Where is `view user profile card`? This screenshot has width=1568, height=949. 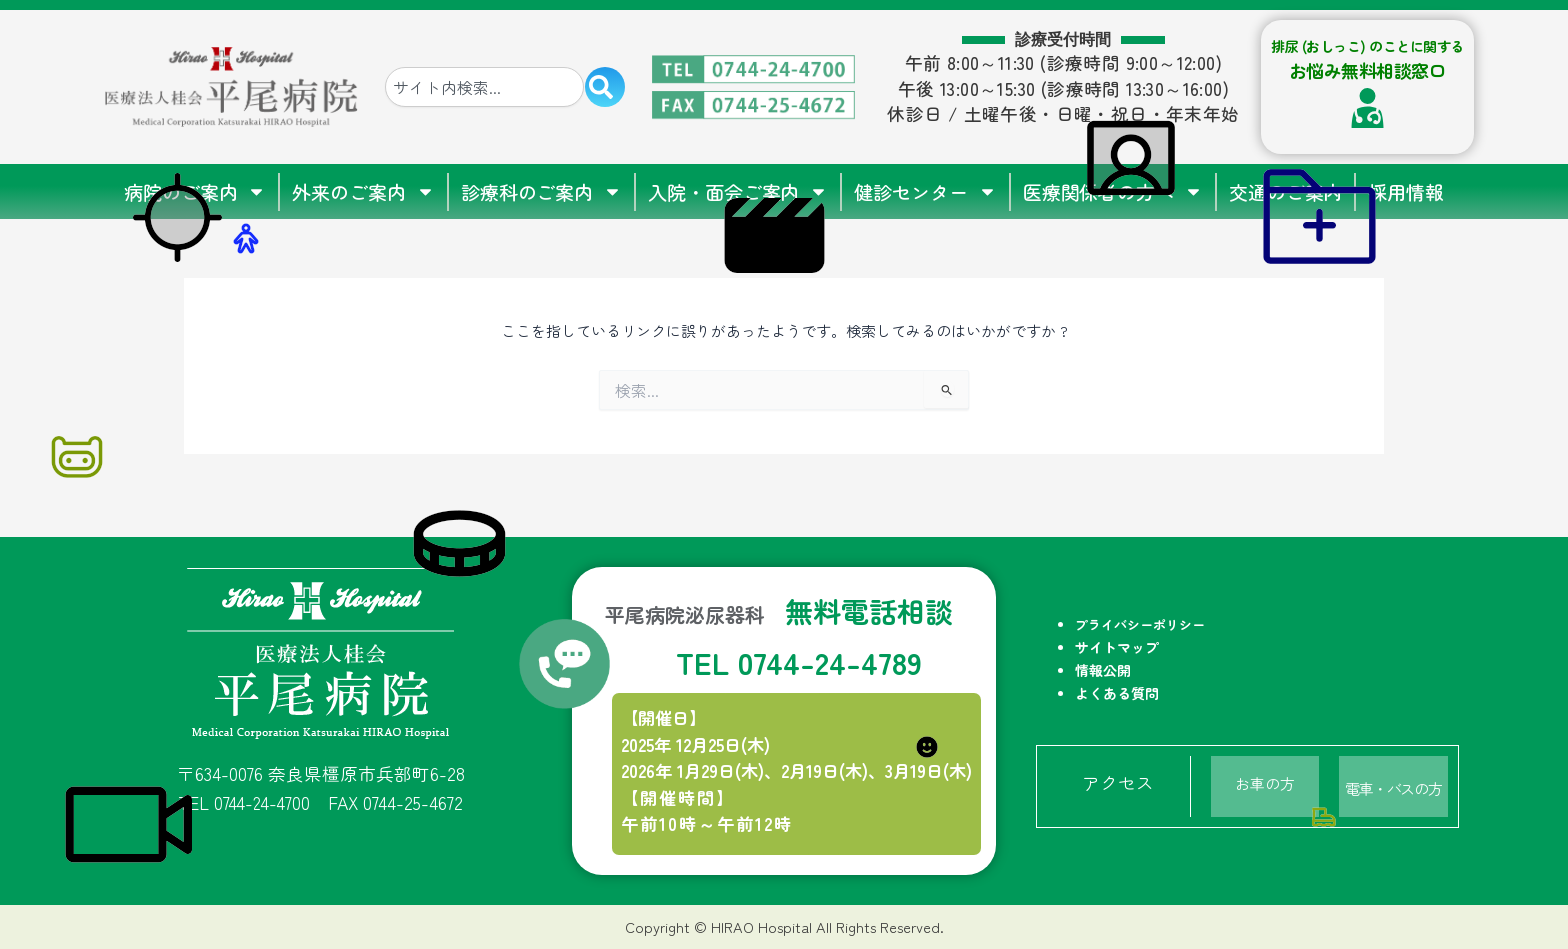
view user profile card is located at coordinates (1131, 158).